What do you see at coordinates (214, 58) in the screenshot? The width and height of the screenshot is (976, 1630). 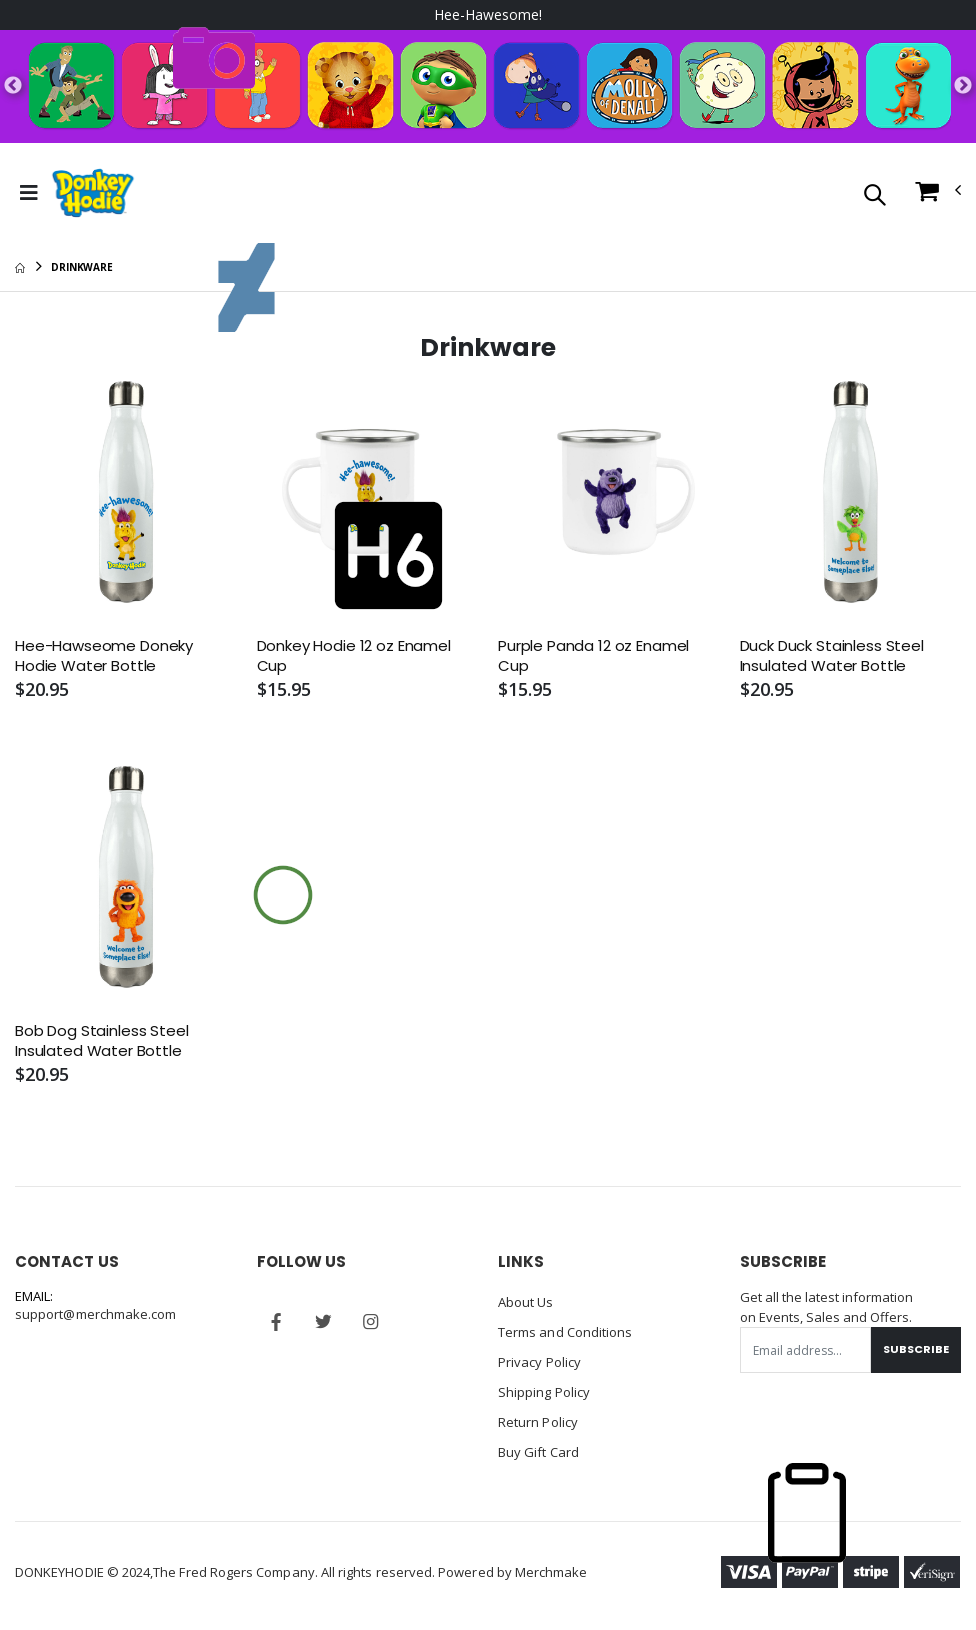 I see `take a photo or capture image` at bounding box center [214, 58].